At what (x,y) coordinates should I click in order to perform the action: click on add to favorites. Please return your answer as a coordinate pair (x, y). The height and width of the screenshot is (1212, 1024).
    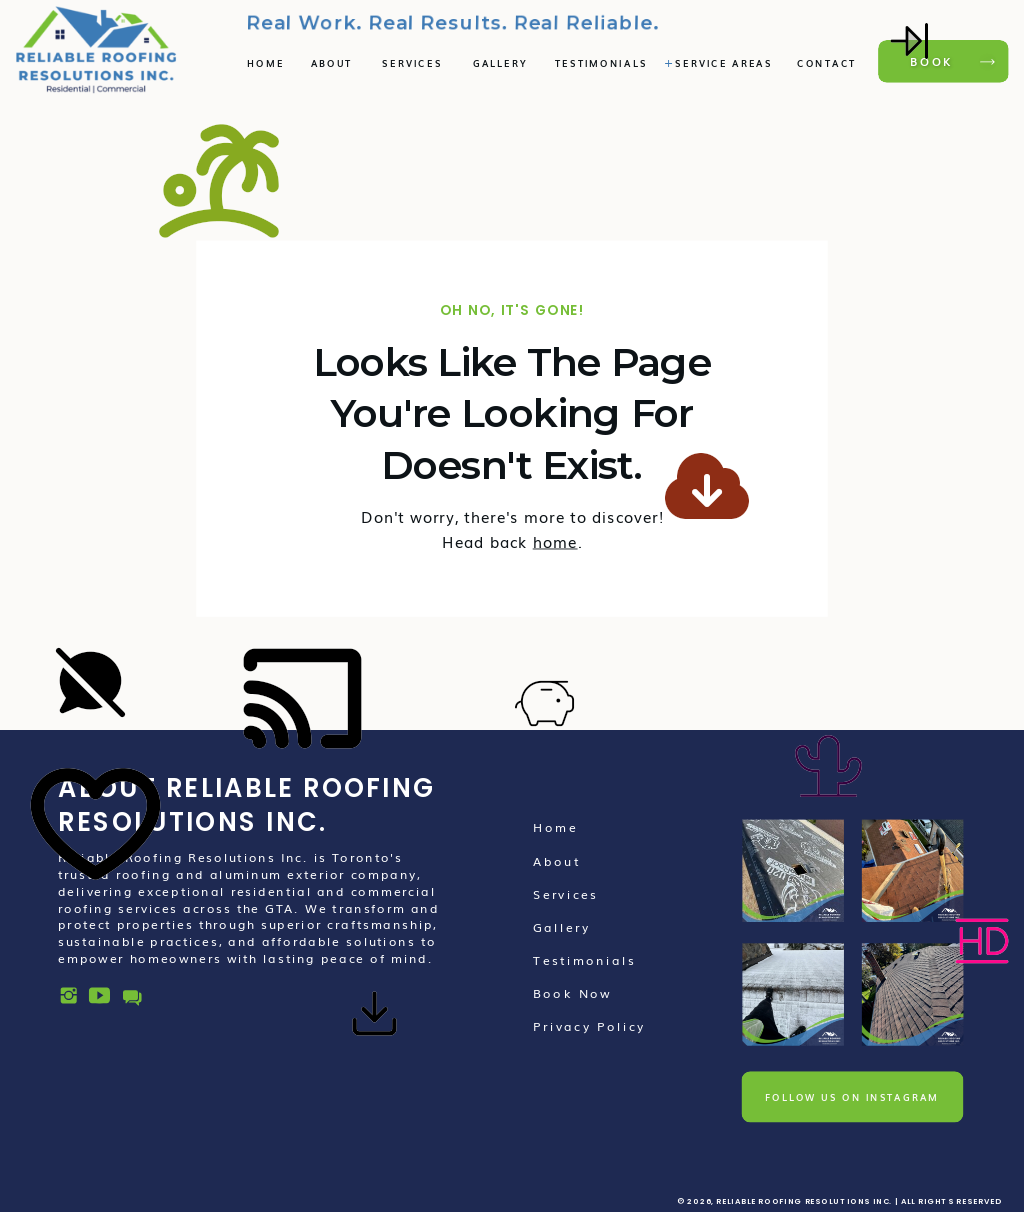
    Looking at the image, I should click on (95, 819).